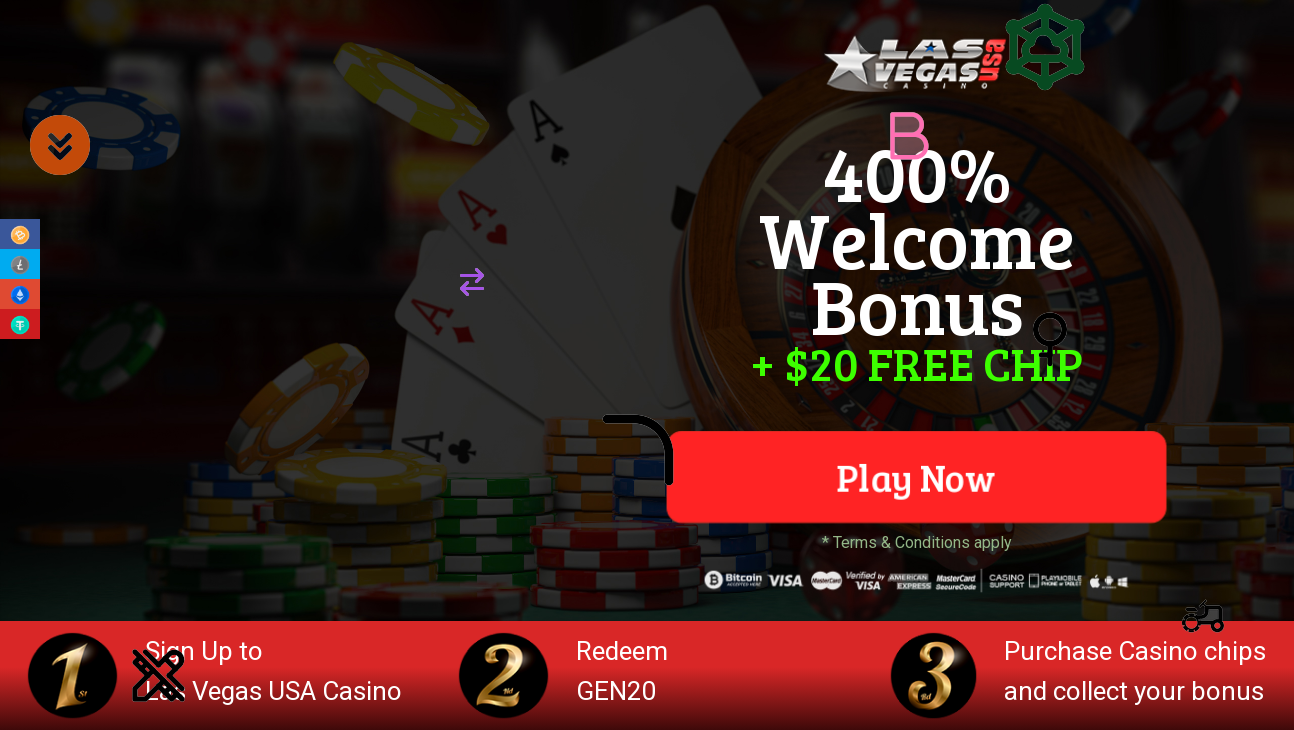 The width and height of the screenshot is (1294, 730). What do you see at coordinates (158, 675) in the screenshot?
I see `tools or settings unavailable` at bounding box center [158, 675].